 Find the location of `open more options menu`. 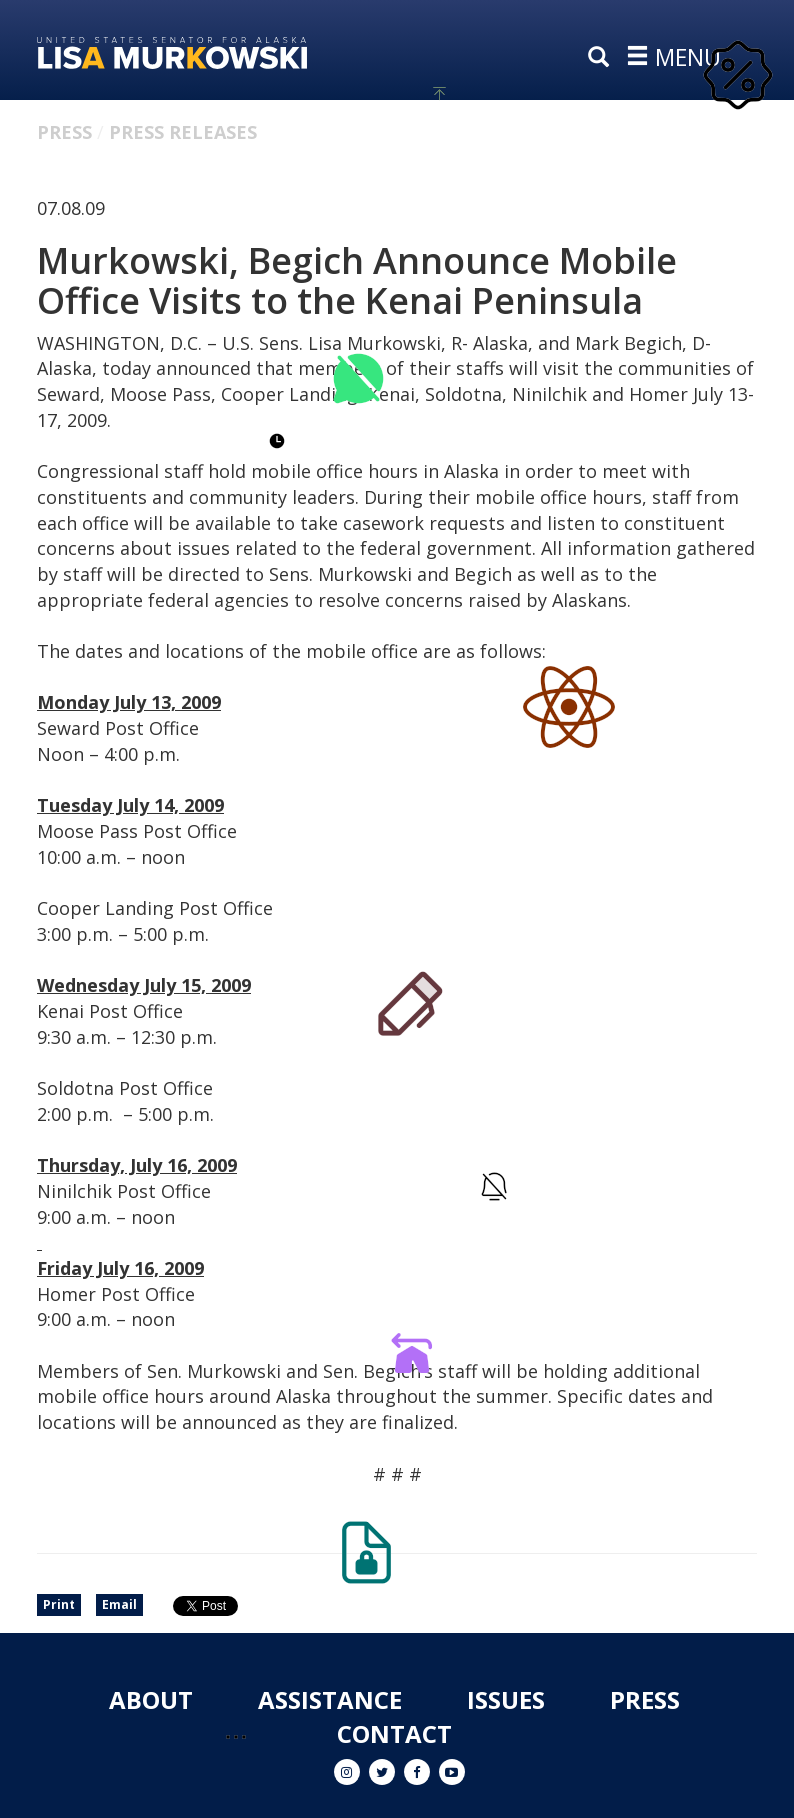

open more options menu is located at coordinates (236, 1737).